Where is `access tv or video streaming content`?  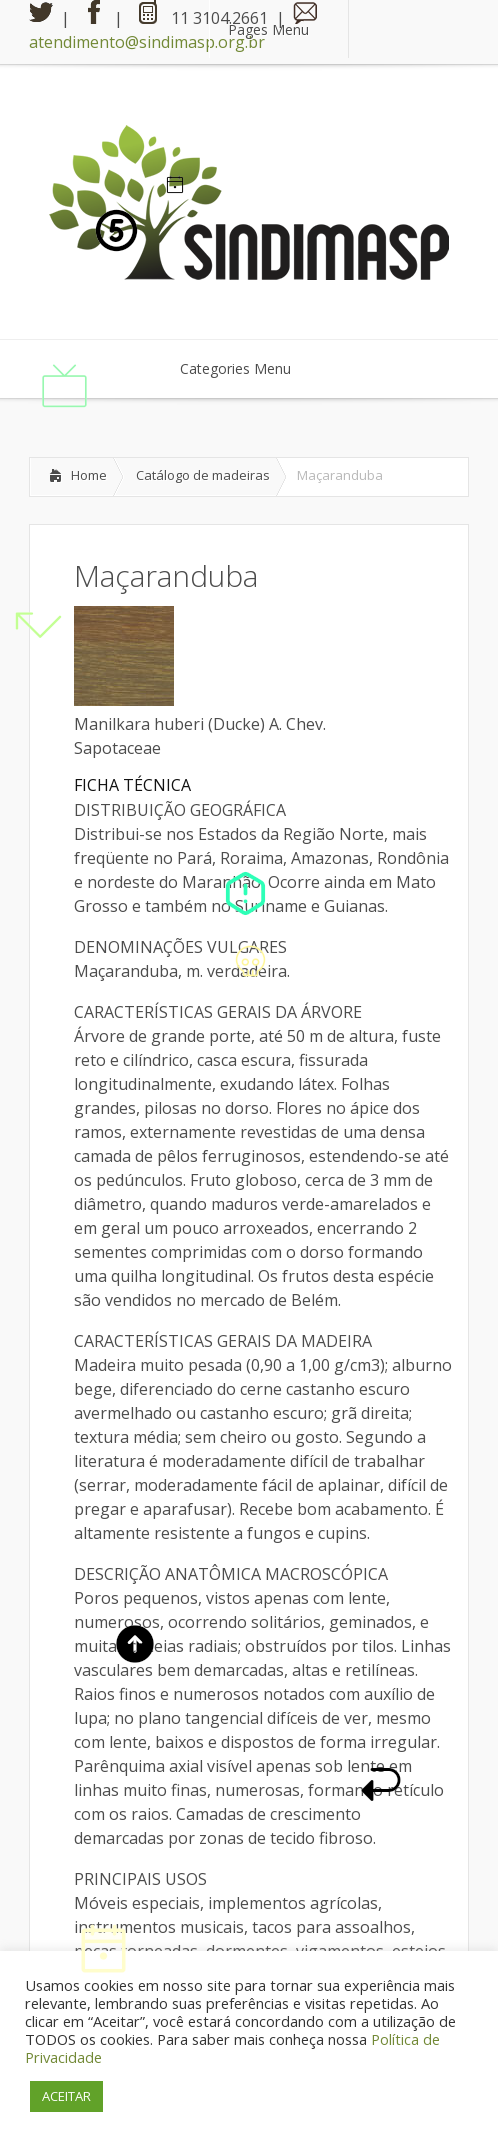 access tv or video streaming content is located at coordinates (64, 388).